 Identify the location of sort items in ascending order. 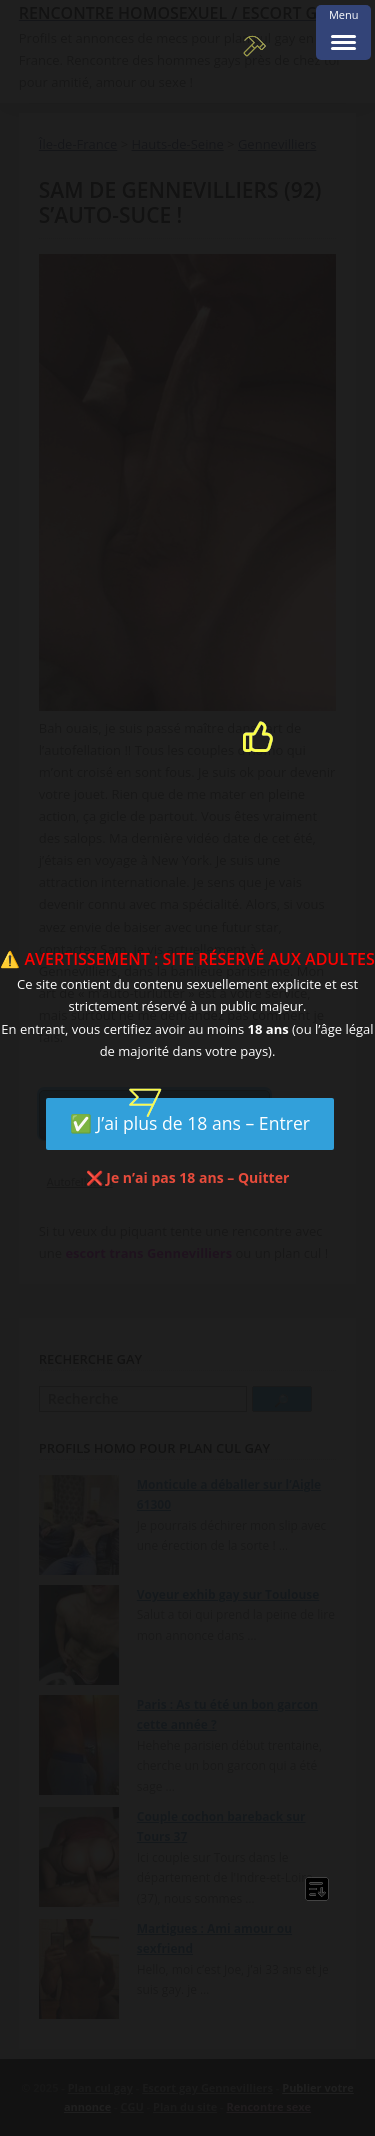
(317, 1889).